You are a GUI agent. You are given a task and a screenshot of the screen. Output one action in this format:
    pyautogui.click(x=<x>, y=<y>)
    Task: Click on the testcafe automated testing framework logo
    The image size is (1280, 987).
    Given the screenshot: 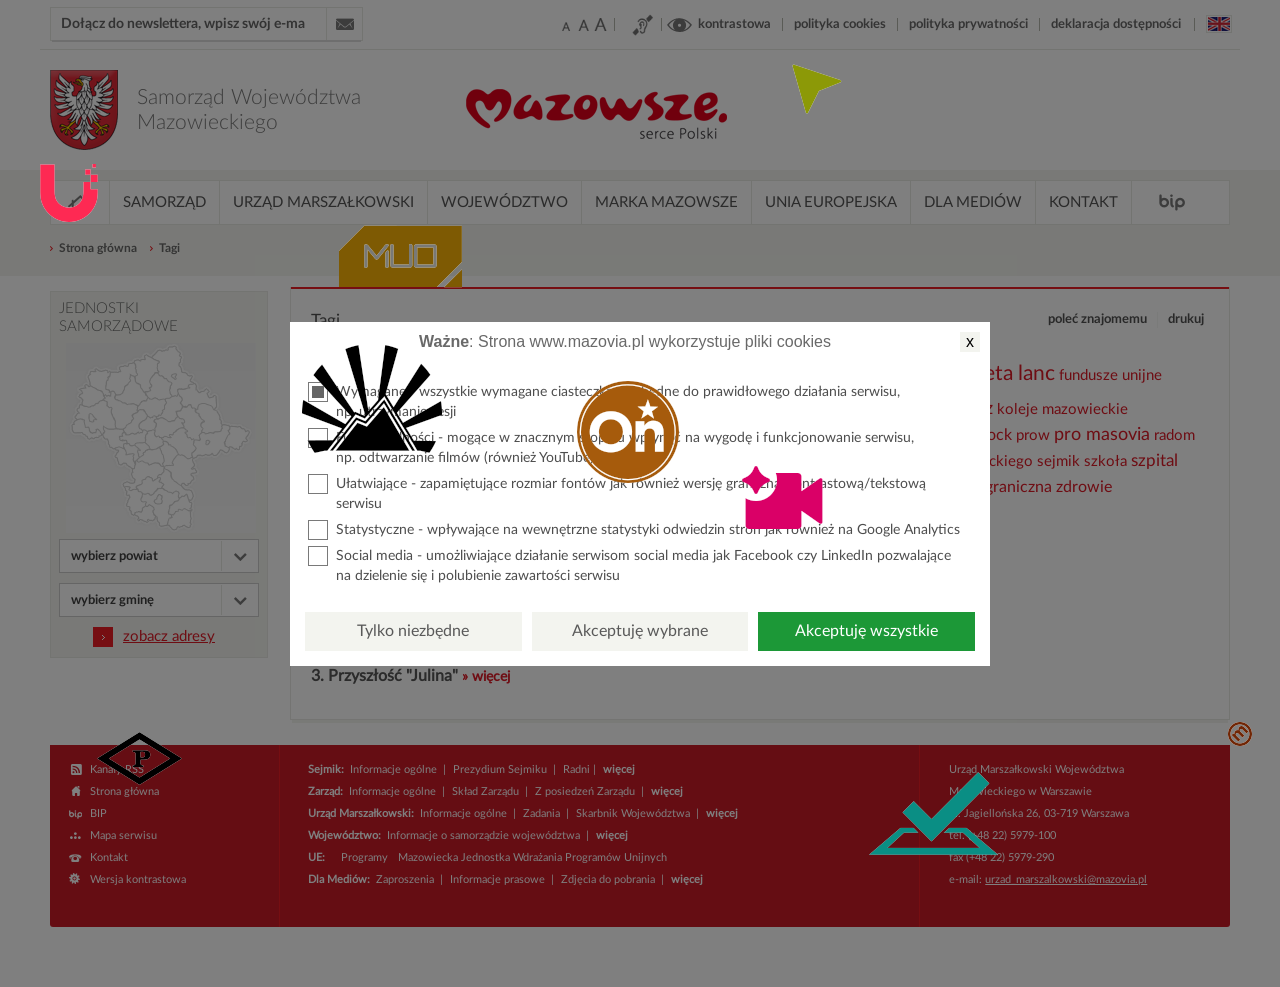 What is the action you would take?
    pyautogui.click(x=933, y=813)
    